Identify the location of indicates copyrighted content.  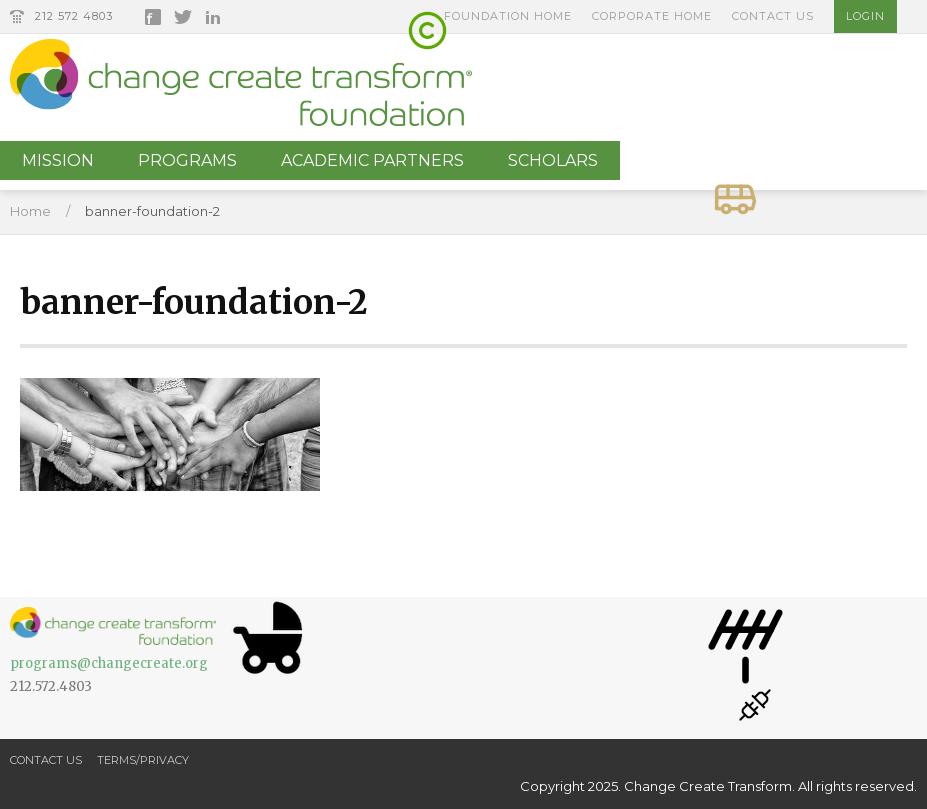
(427, 30).